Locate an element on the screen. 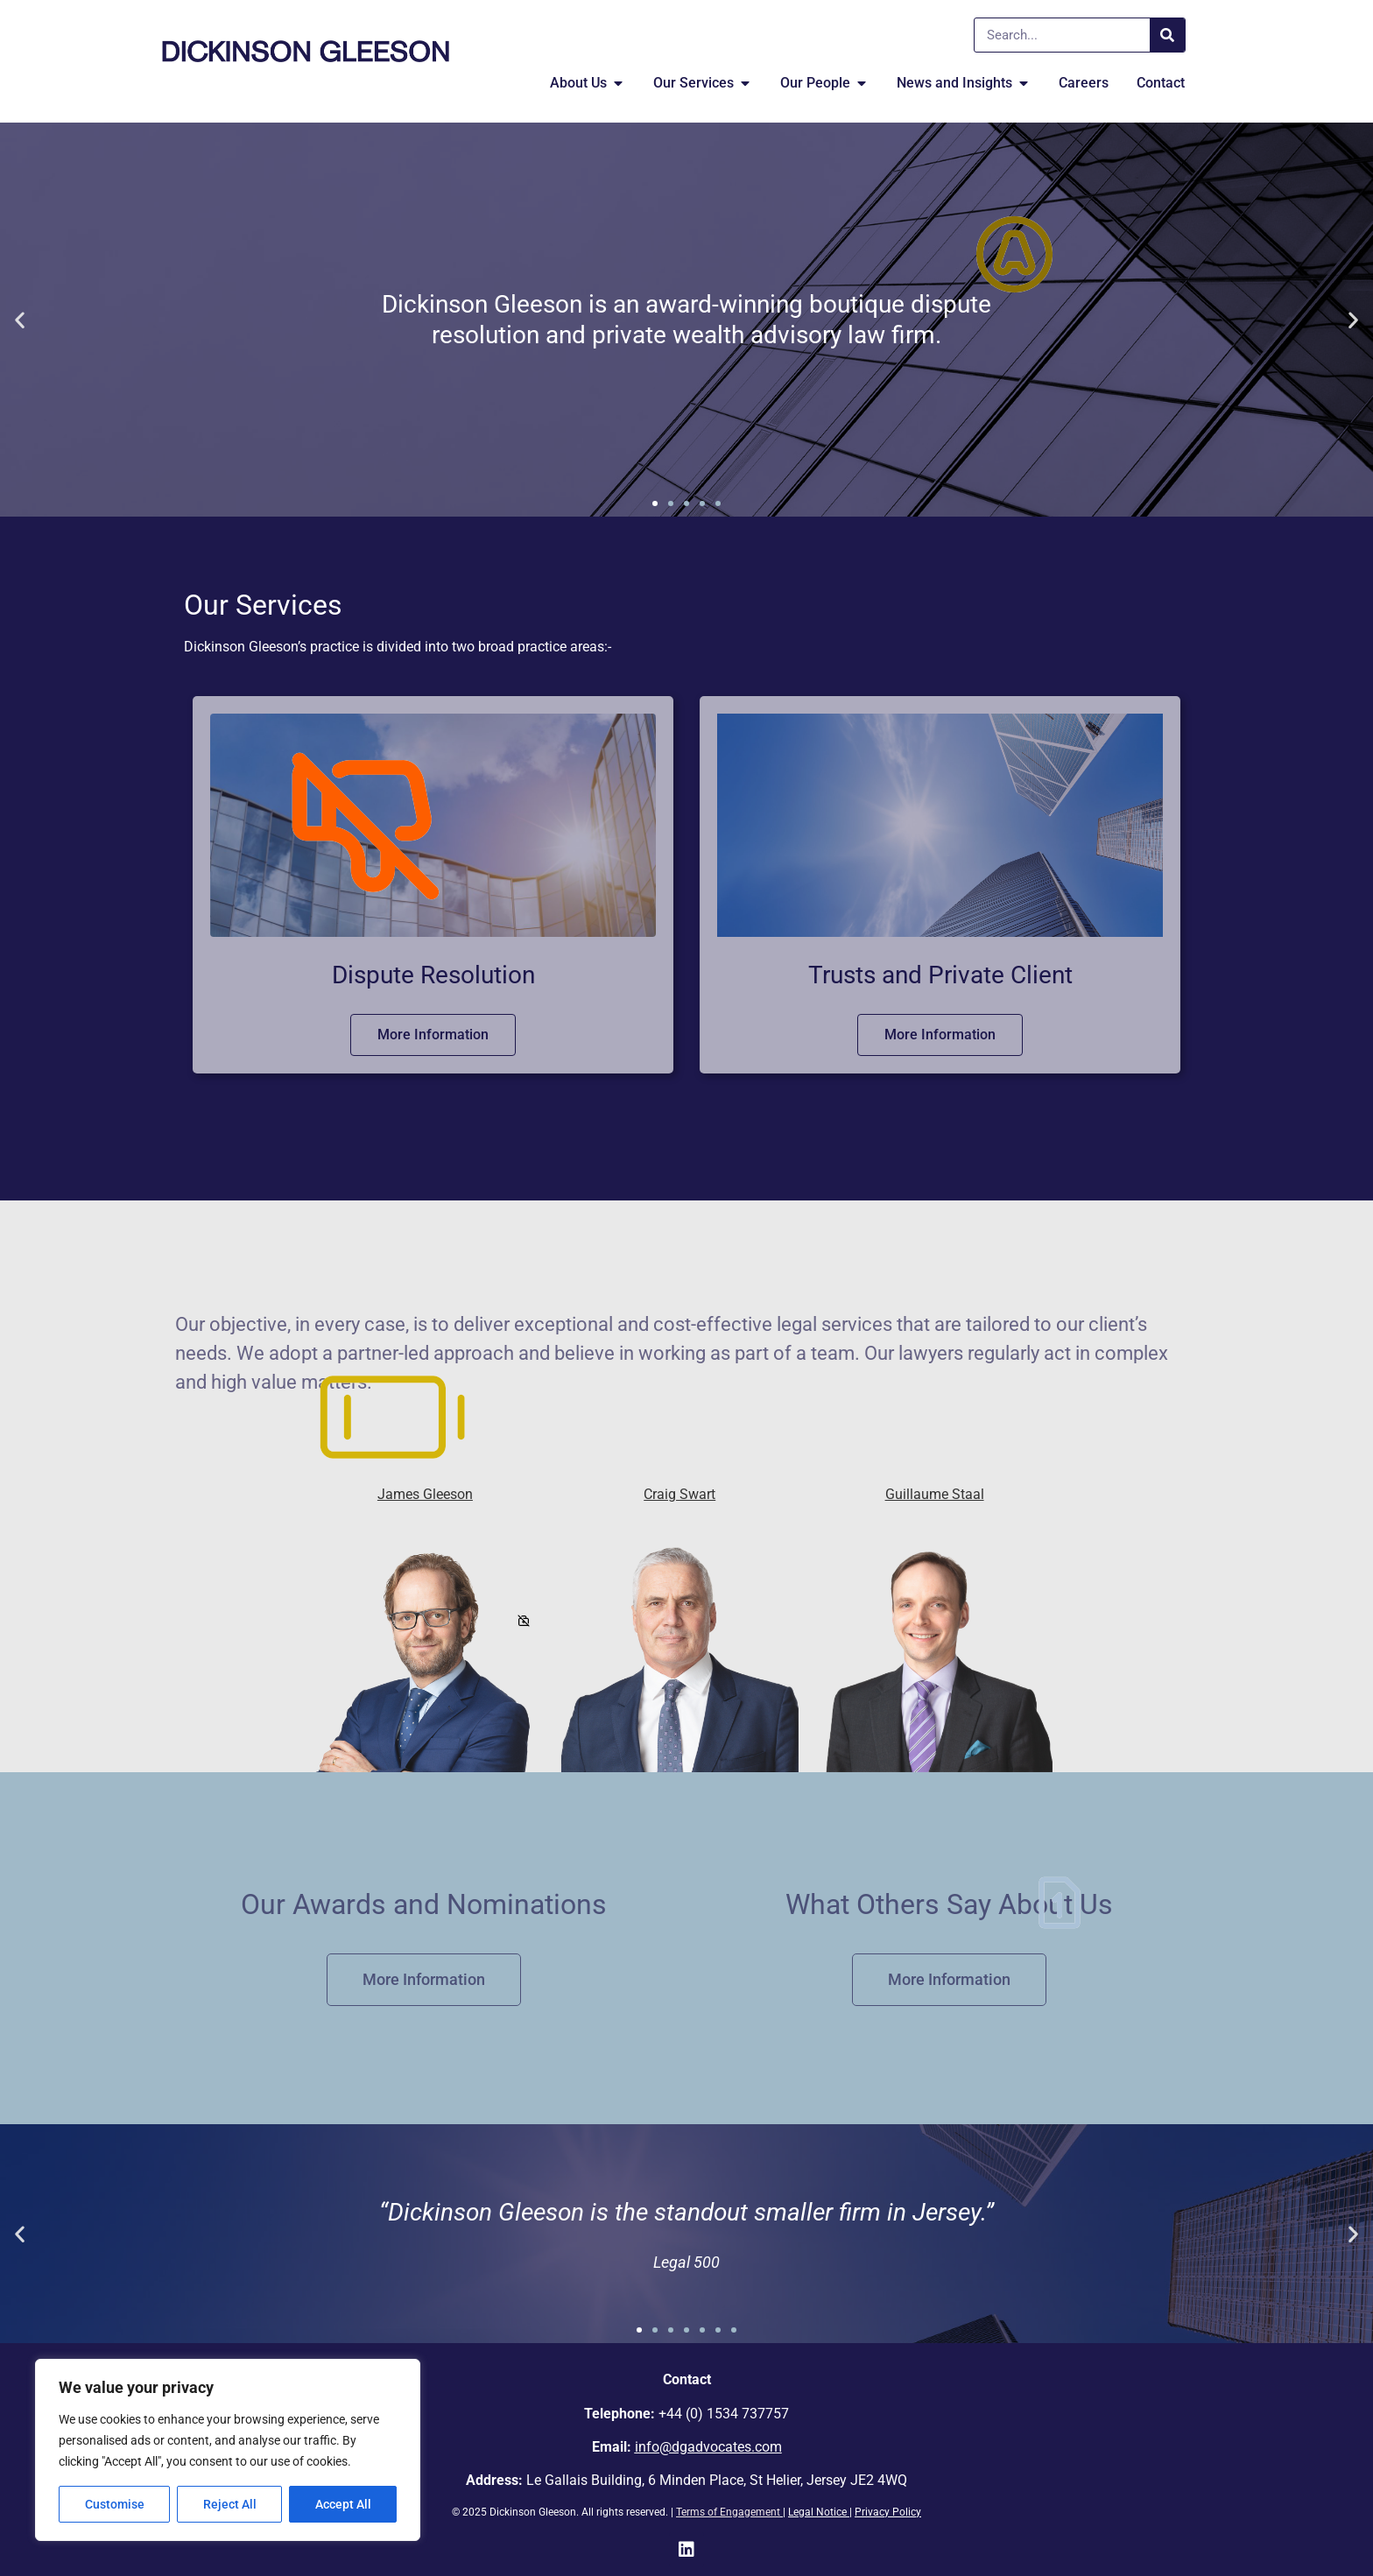  indicates low battery level is located at coordinates (390, 1417).